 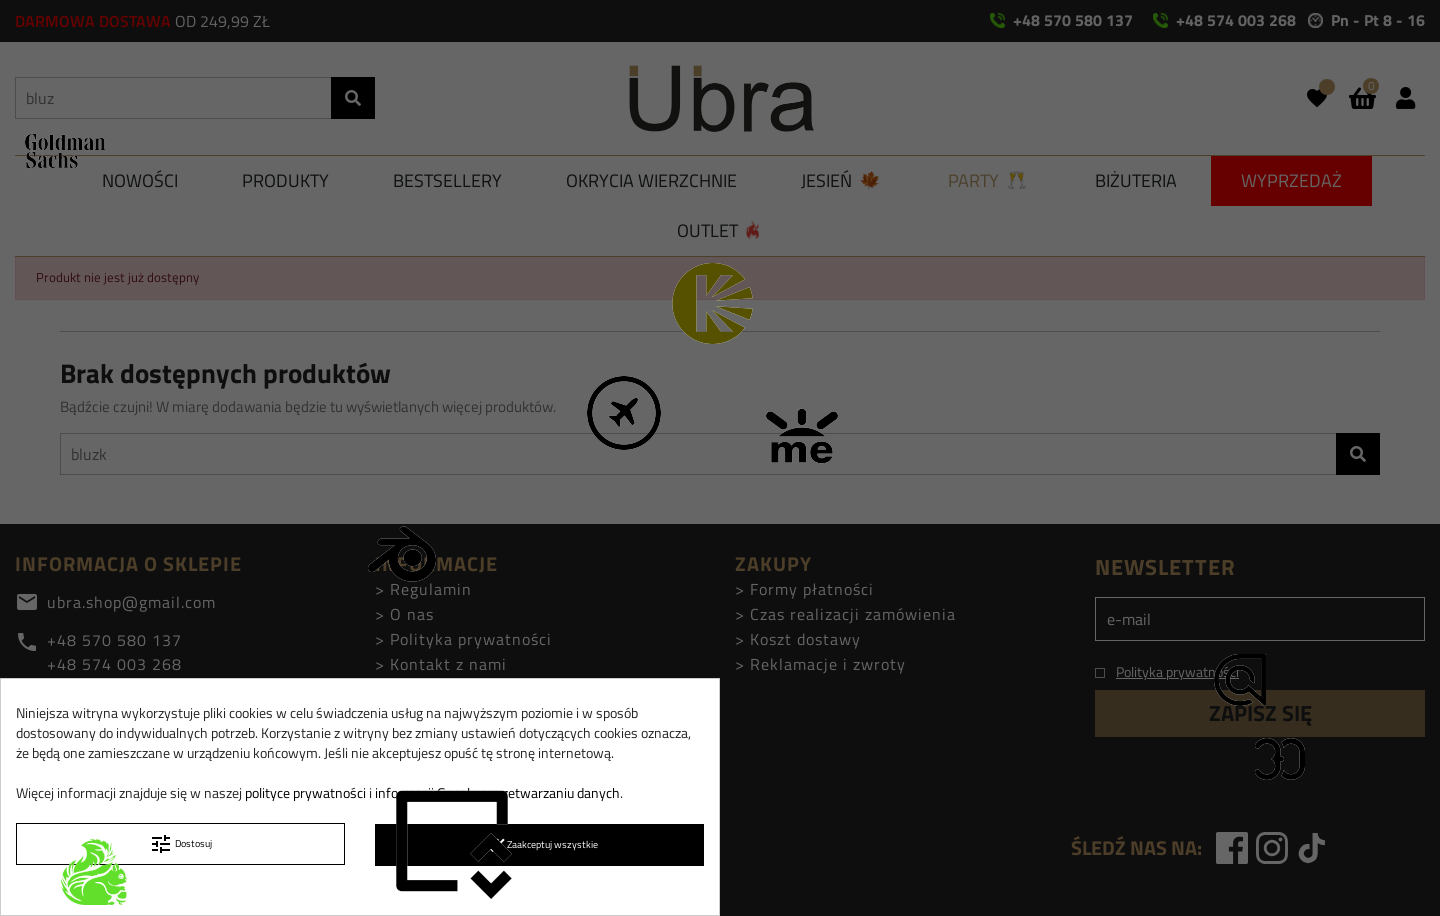 What do you see at coordinates (802, 436) in the screenshot?
I see `visit GoFundMe website or app` at bounding box center [802, 436].